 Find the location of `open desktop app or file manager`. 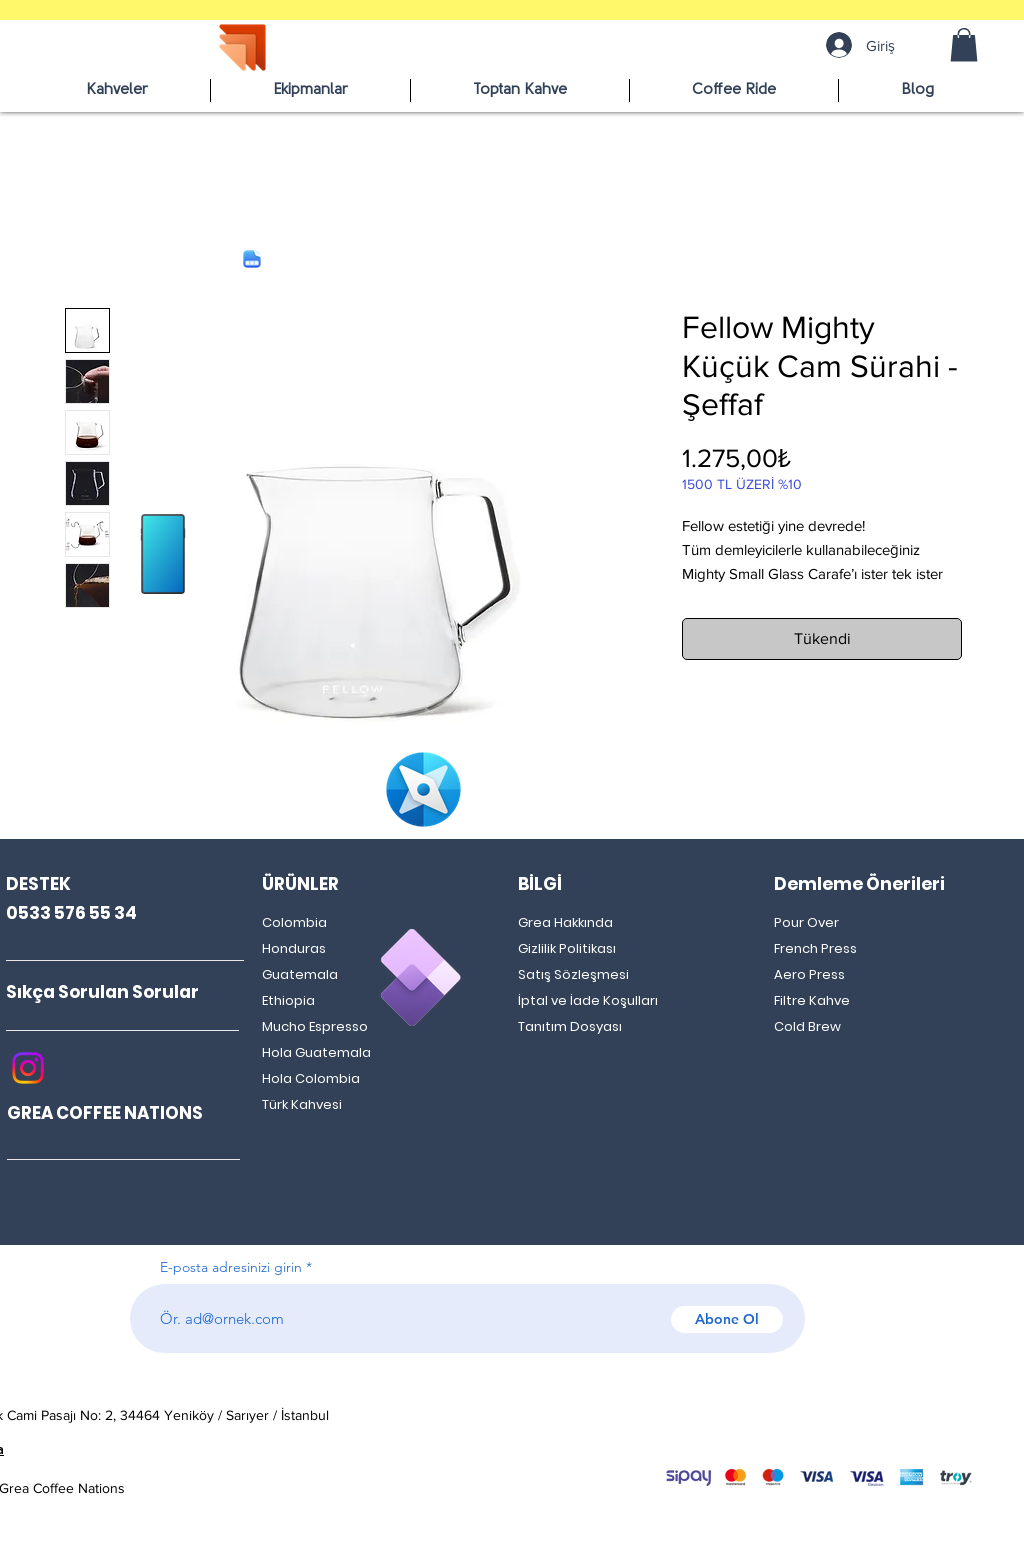

open desktop app or file manager is located at coordinates (252, 259).